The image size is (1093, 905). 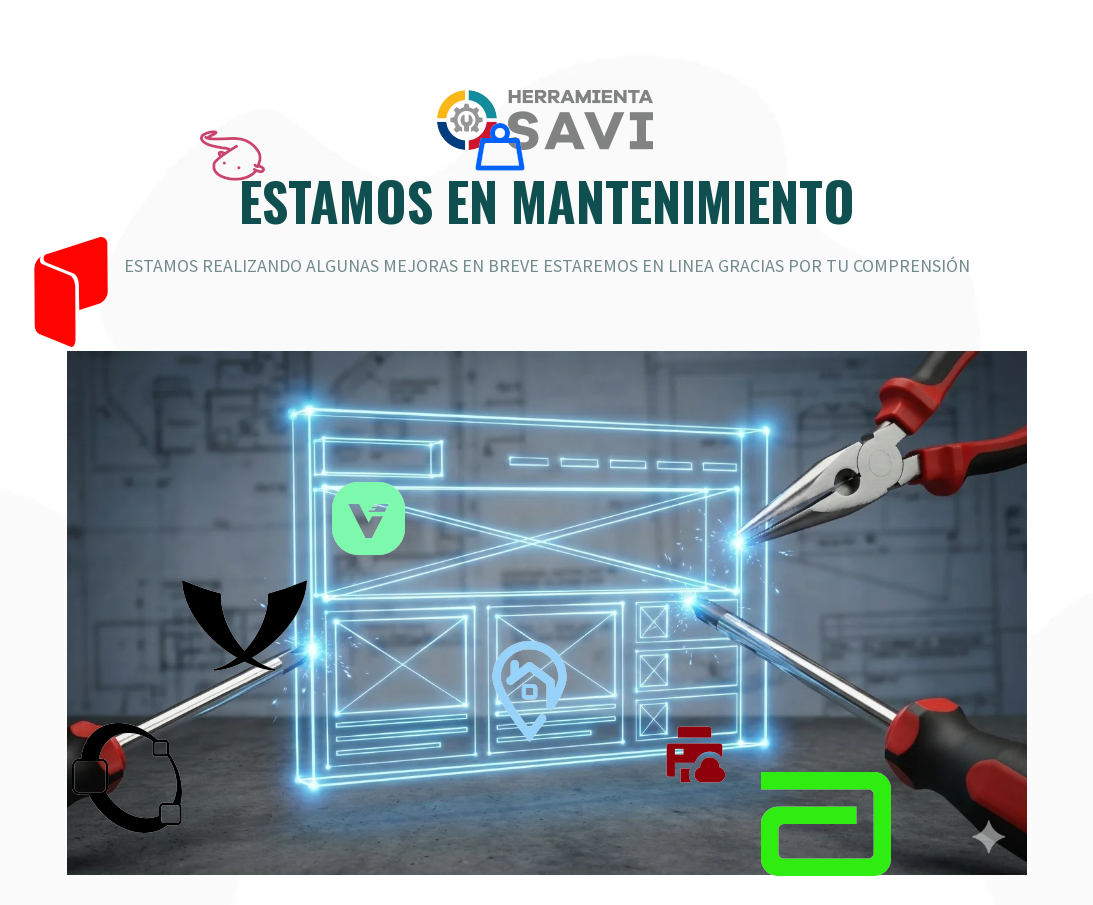 What do you see at coordinates (71, 292) in the screenshot?
I see `file.io brand logo` at bounding box center [71, 292].